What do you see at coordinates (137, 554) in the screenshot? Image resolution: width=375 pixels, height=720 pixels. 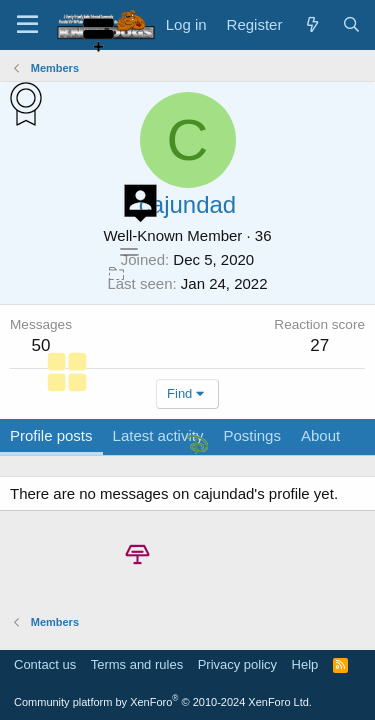 I see `access presentation mode` at bounding box center [137, 554].